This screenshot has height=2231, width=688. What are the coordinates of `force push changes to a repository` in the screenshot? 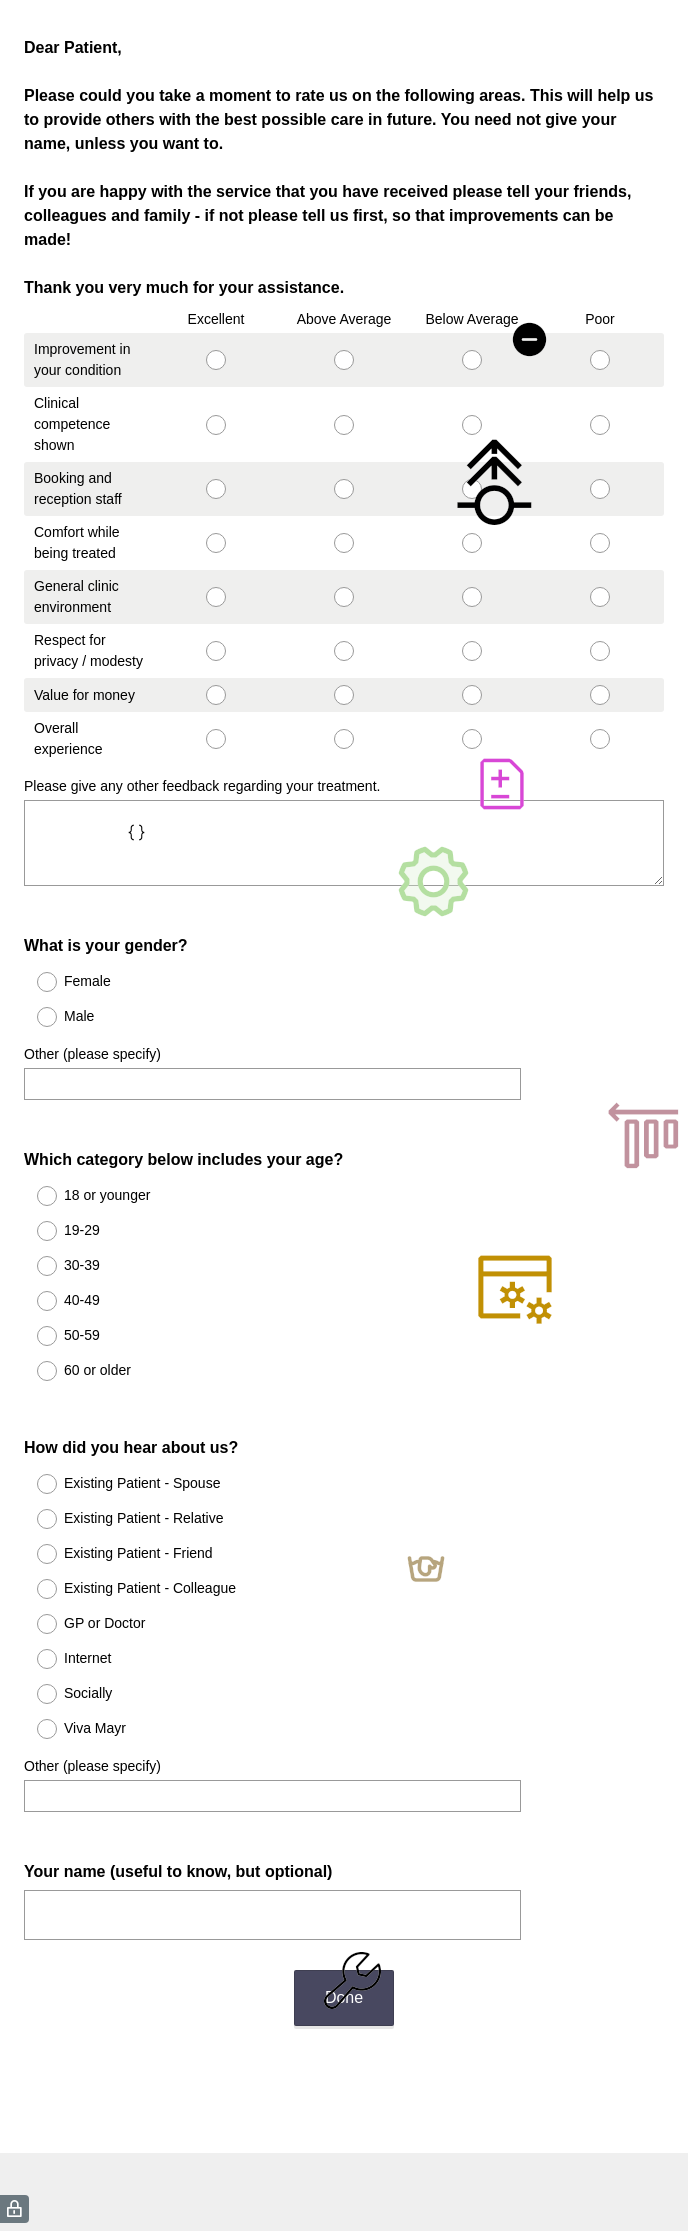 It's located at (491, 479).